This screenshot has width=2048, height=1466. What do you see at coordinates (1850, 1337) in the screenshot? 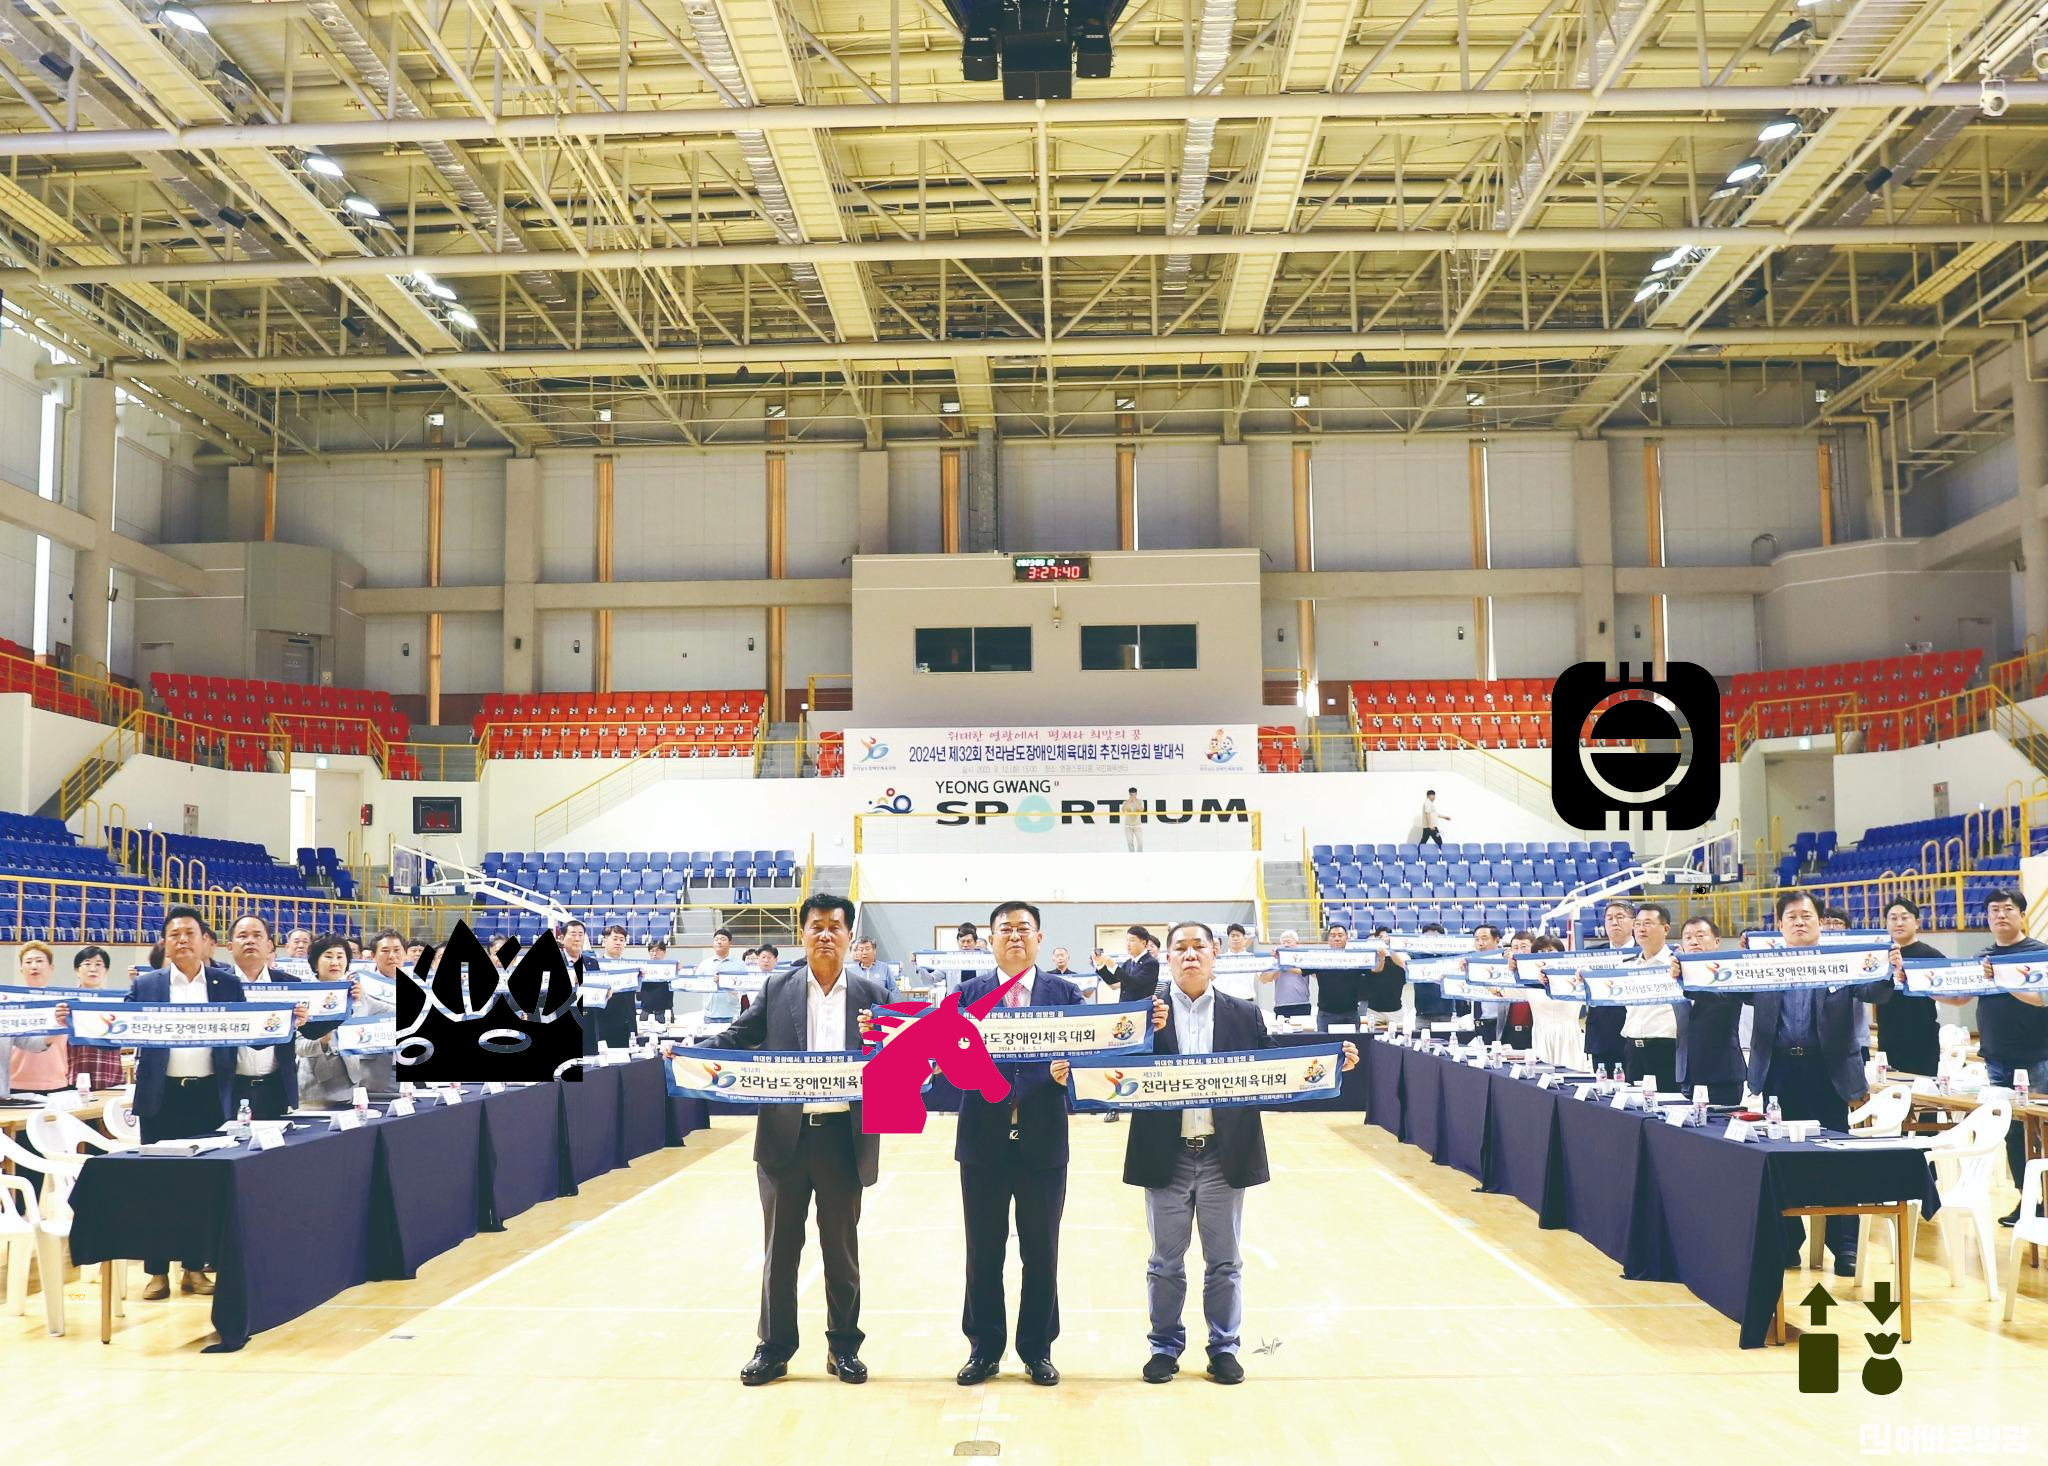
I see `sell or trade a card from your inventory` at bounding box center [1850, 1337].